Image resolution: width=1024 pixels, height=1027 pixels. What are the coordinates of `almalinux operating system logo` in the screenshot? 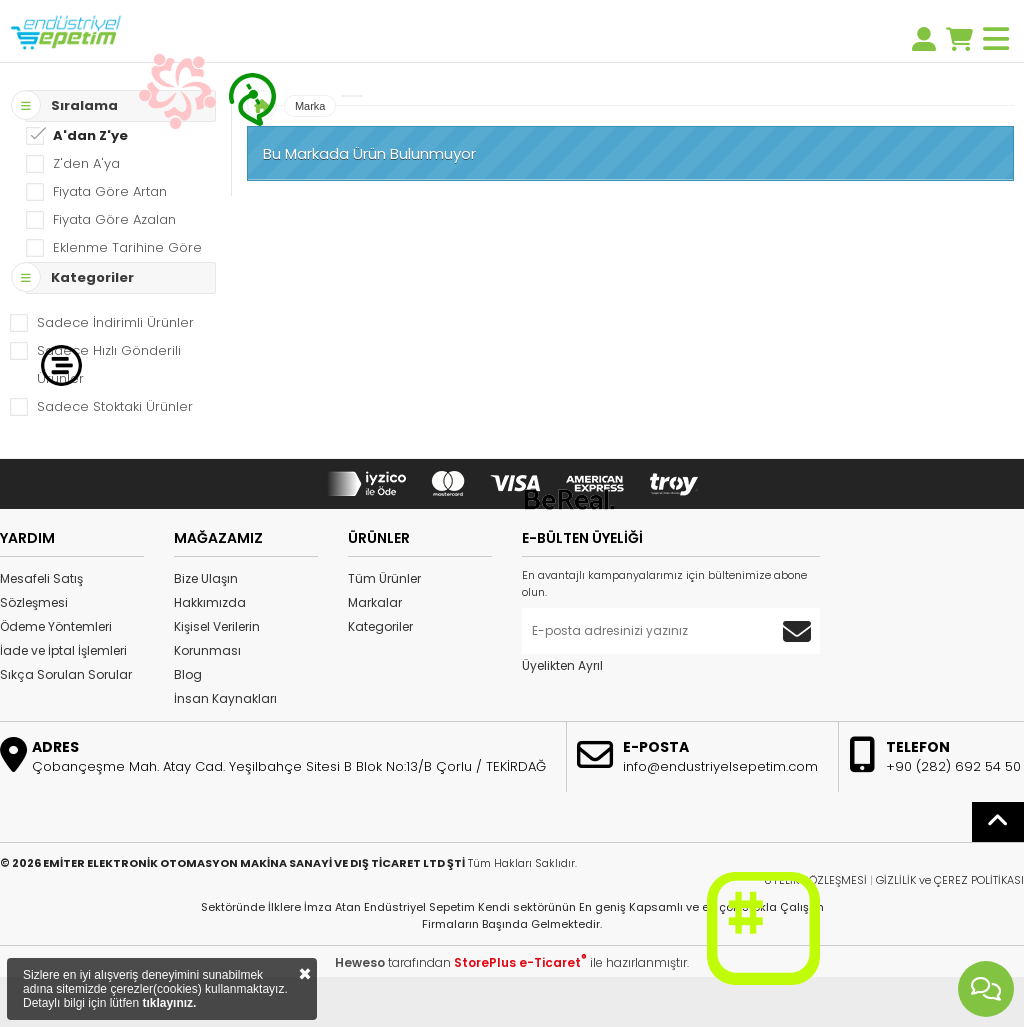 It's located at (177, 91).